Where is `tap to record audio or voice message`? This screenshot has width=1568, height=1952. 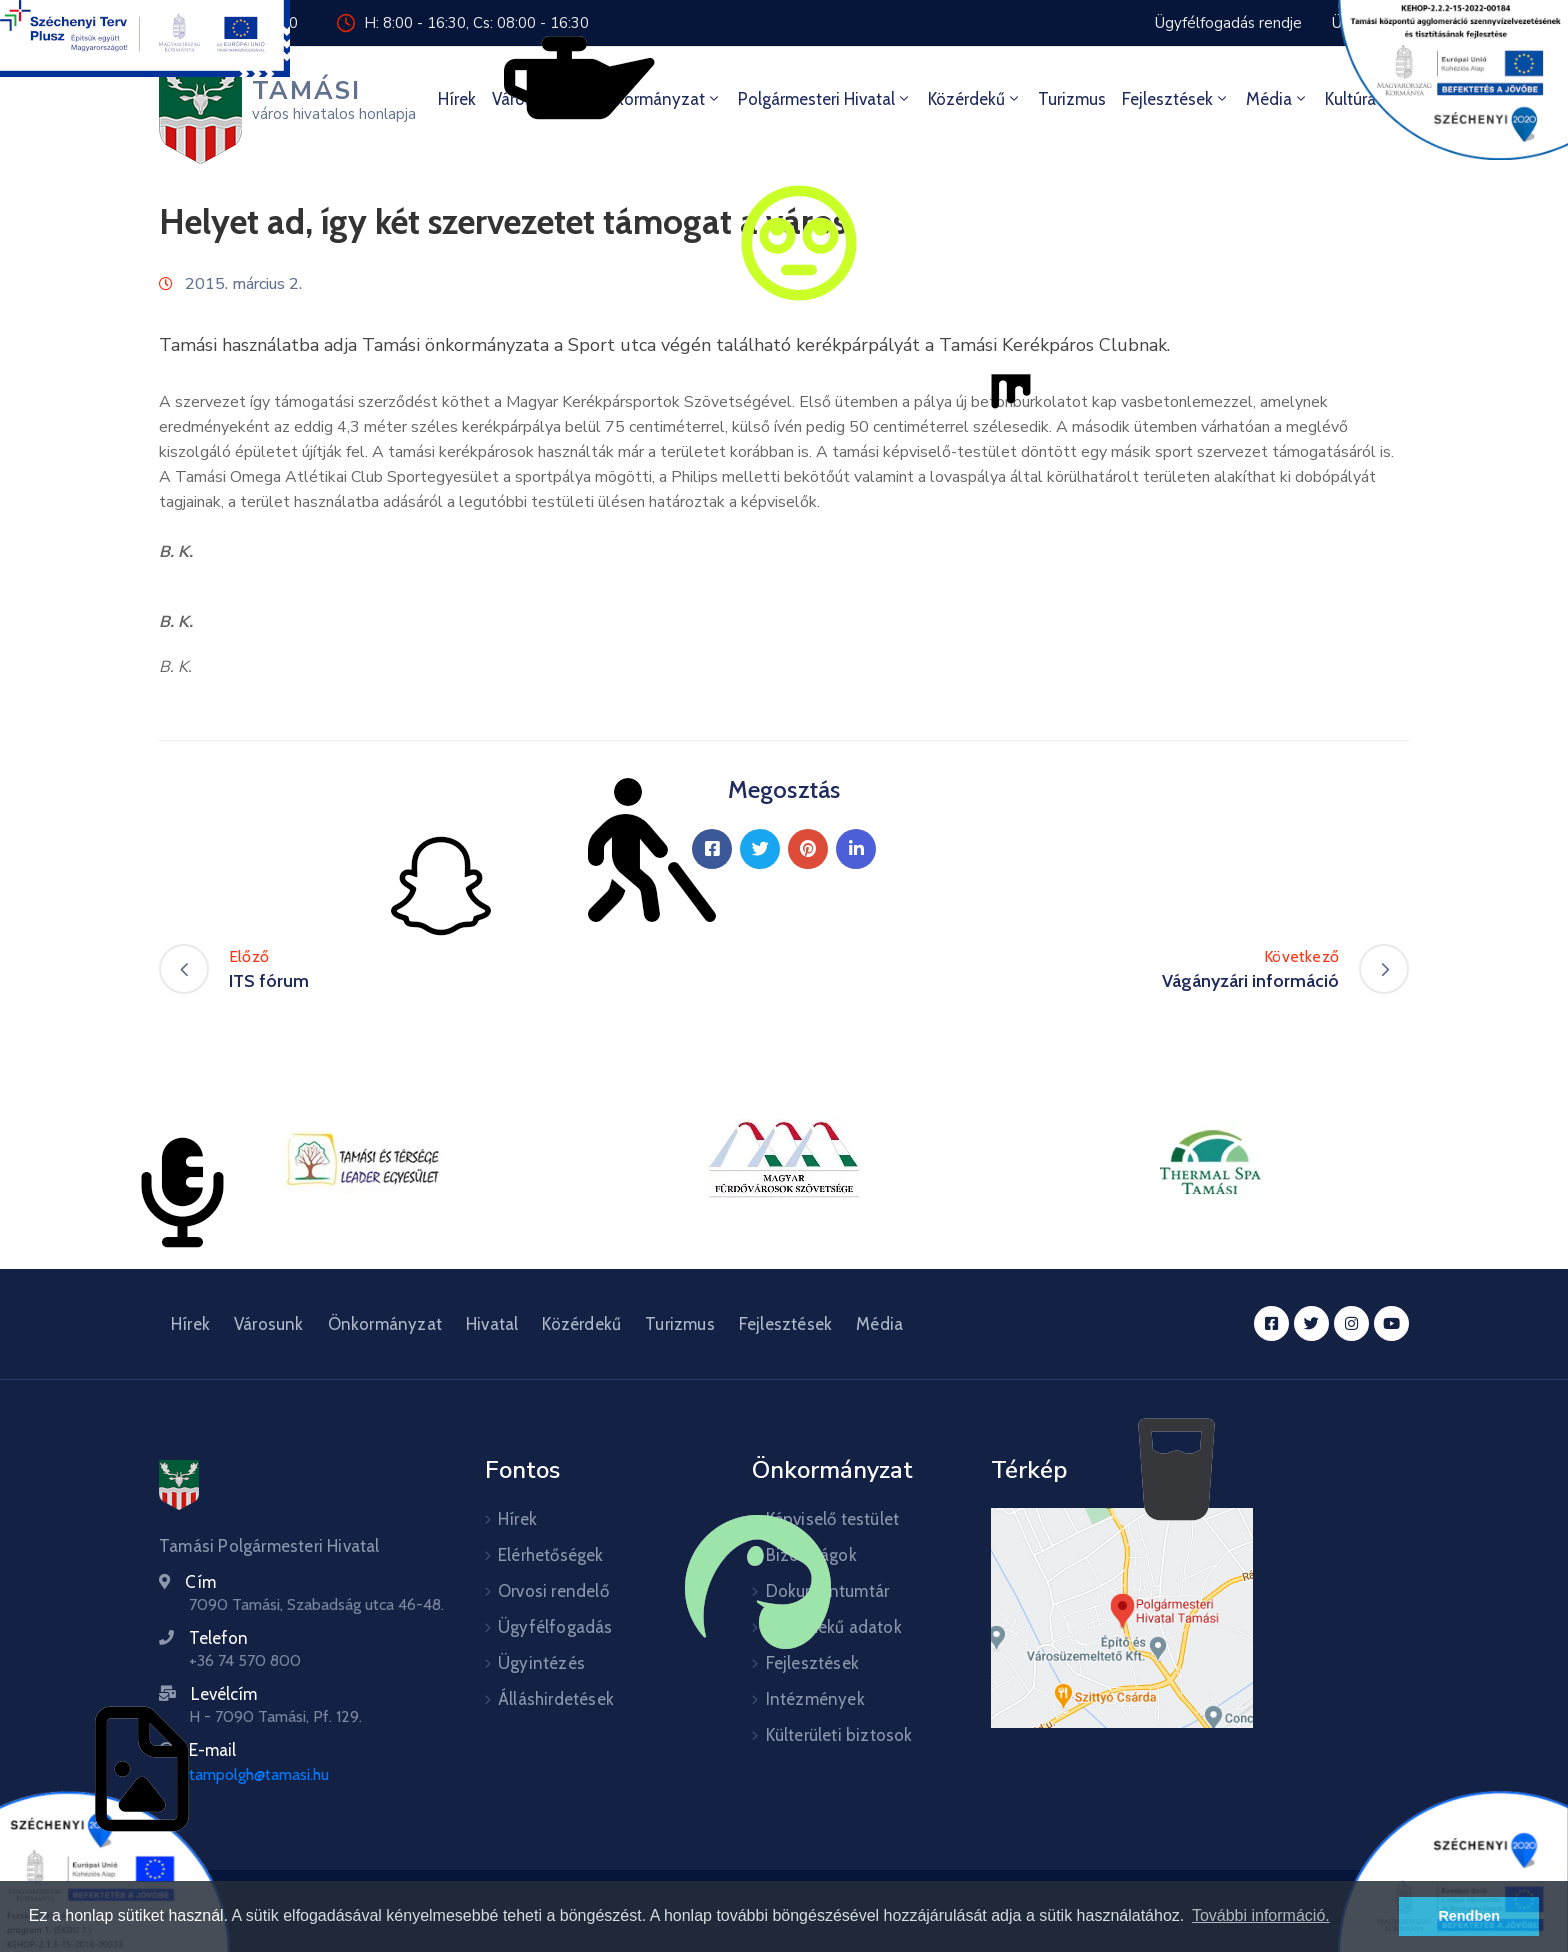 tap to record audio or voice message is located at coordinates (182, 1192).